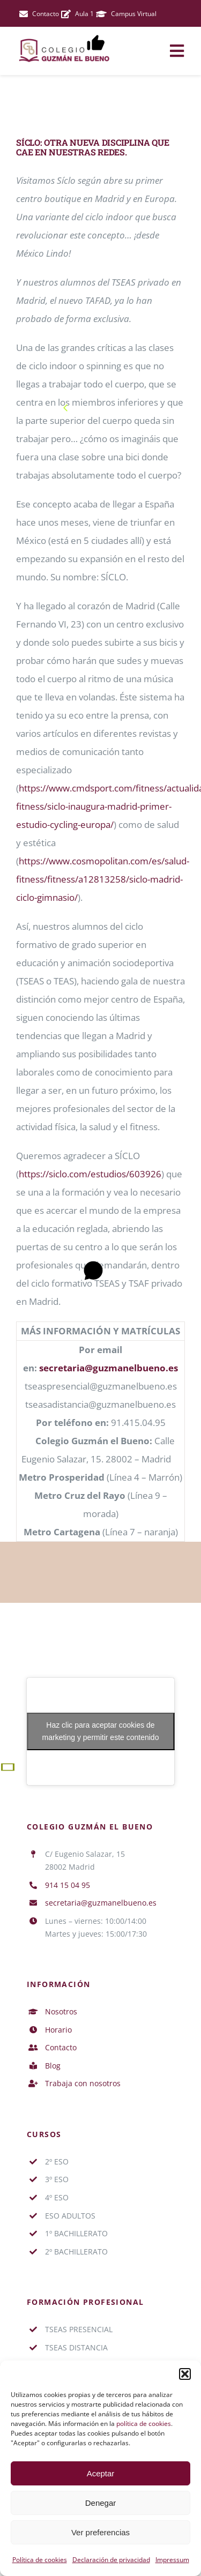 The image size is (201, 2576). What do you see at coordinates (93, 1271) in the screenshot?
I see `open chat or messaging` at bounding box center [93, 1271].